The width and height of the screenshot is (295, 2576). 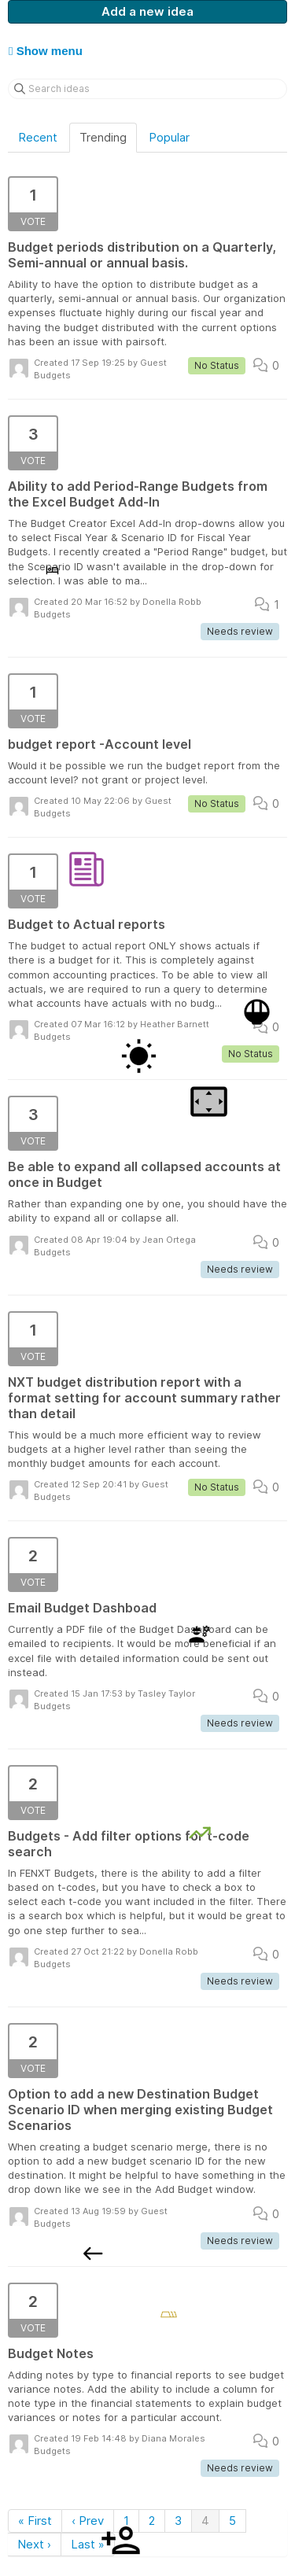 What do you see at coordinates (52, 569) in the screenshot?
I see `find nearby hotels or accommodations` at bounding box center [52, 569].